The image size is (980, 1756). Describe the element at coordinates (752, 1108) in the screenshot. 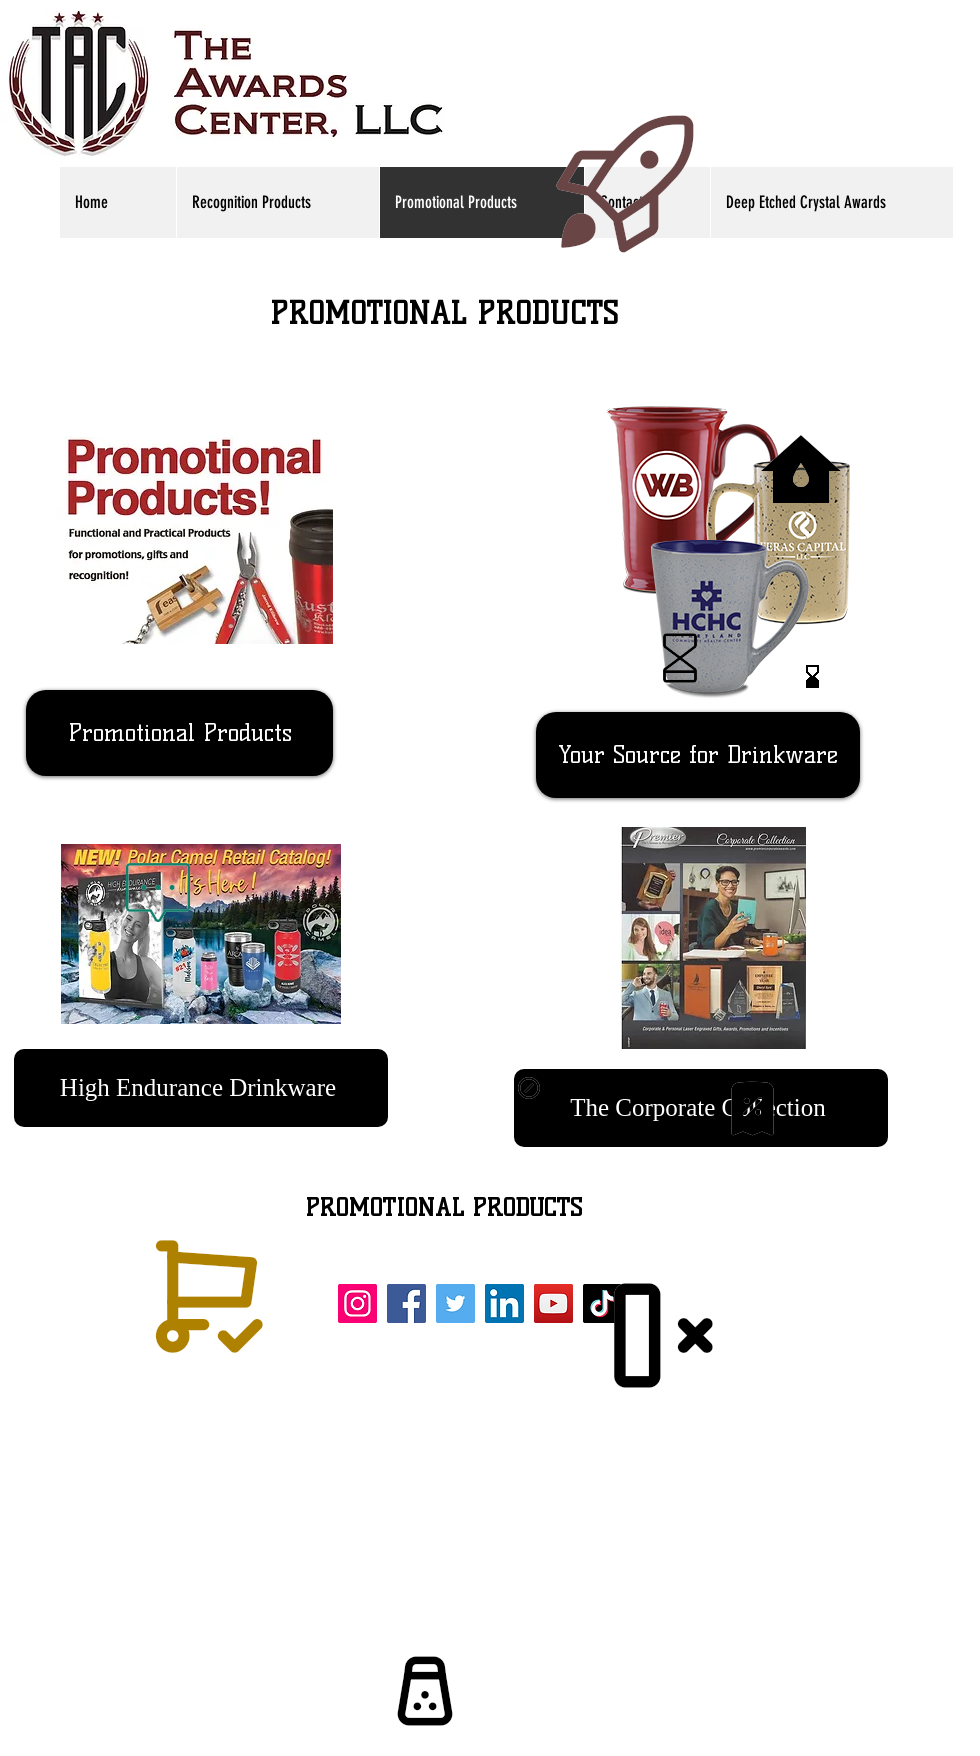

I see `view discount or coupon details` at that location.